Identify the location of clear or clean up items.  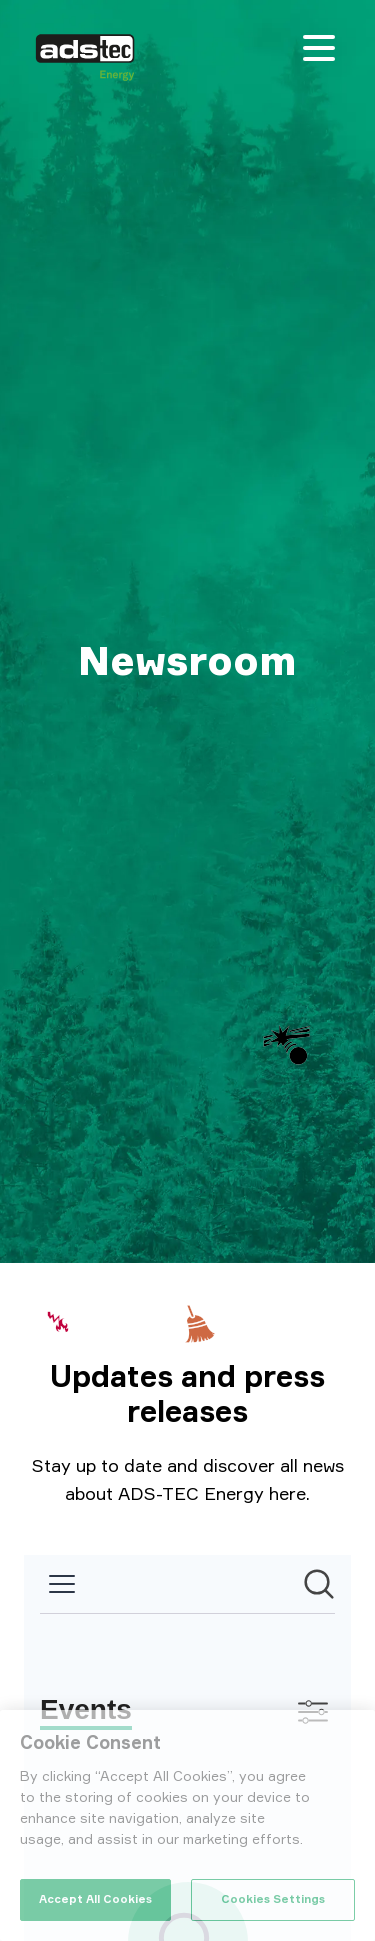
(195, 1324).